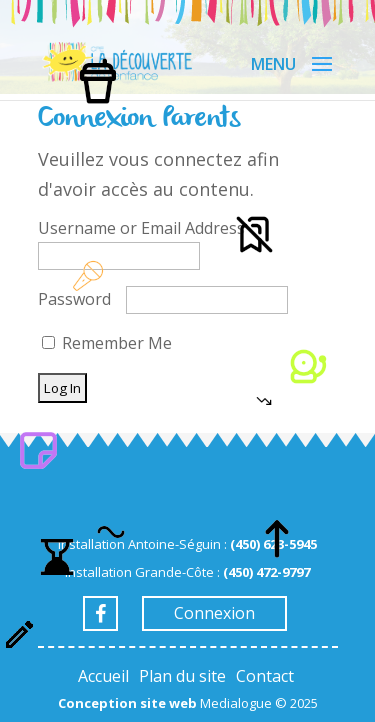  Describe the element at coordinates (254, 234) in the screenshot. I see `bookmarks feature disabled` at that location.